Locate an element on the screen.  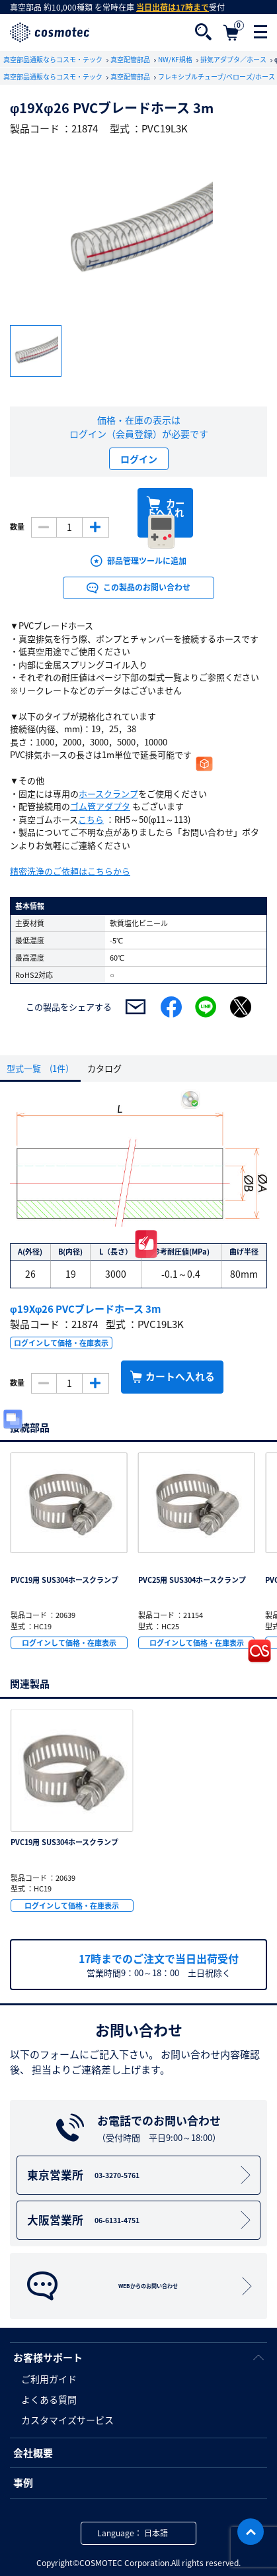
open a Blender 3D project file is located at coordinates (204, 763).